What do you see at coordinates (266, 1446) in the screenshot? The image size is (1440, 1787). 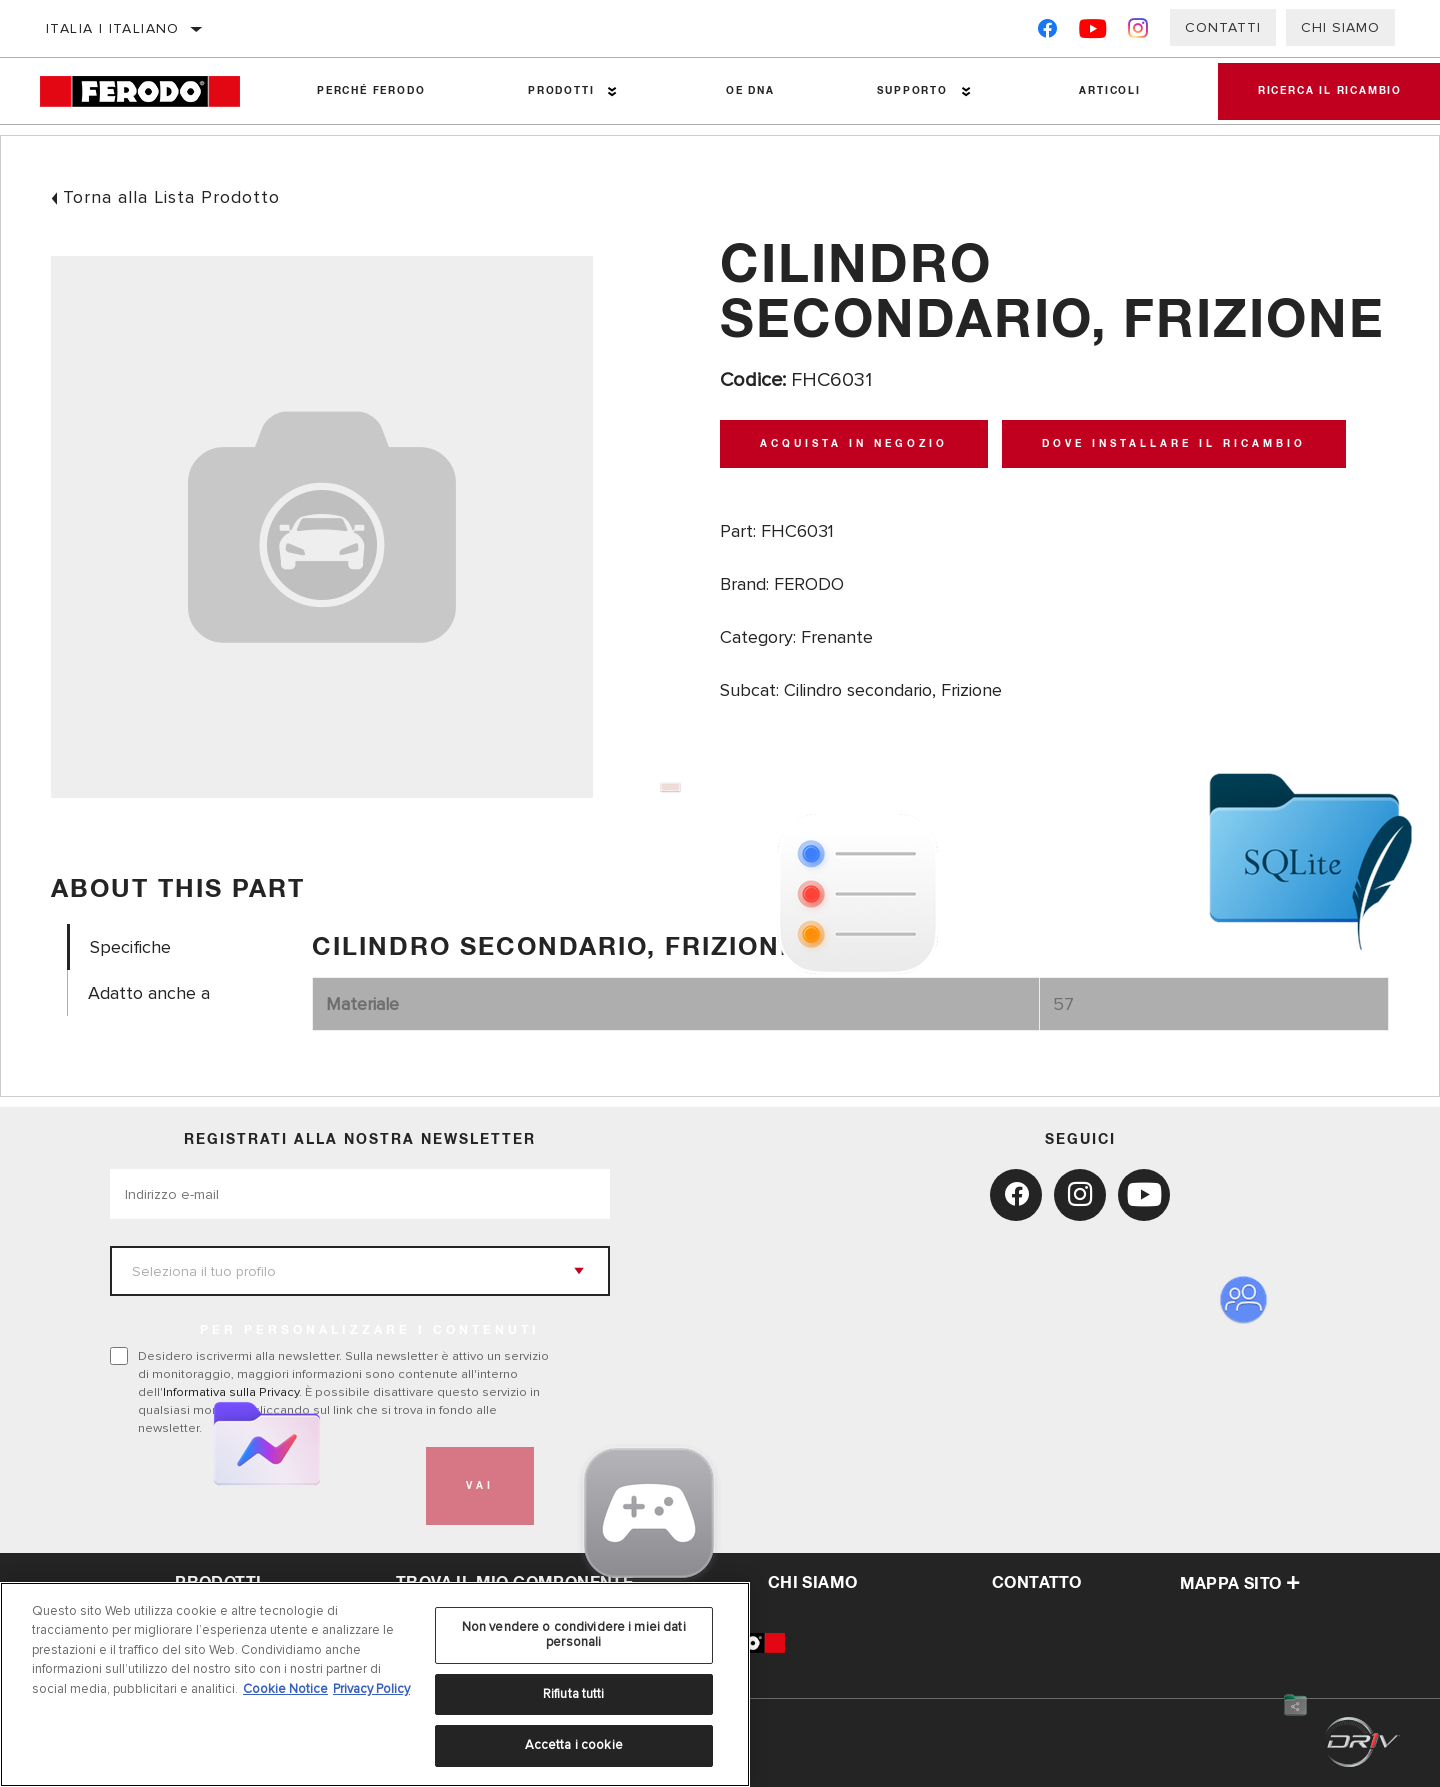 I see `open messenger app folder` at bounding box center [266, 1446].